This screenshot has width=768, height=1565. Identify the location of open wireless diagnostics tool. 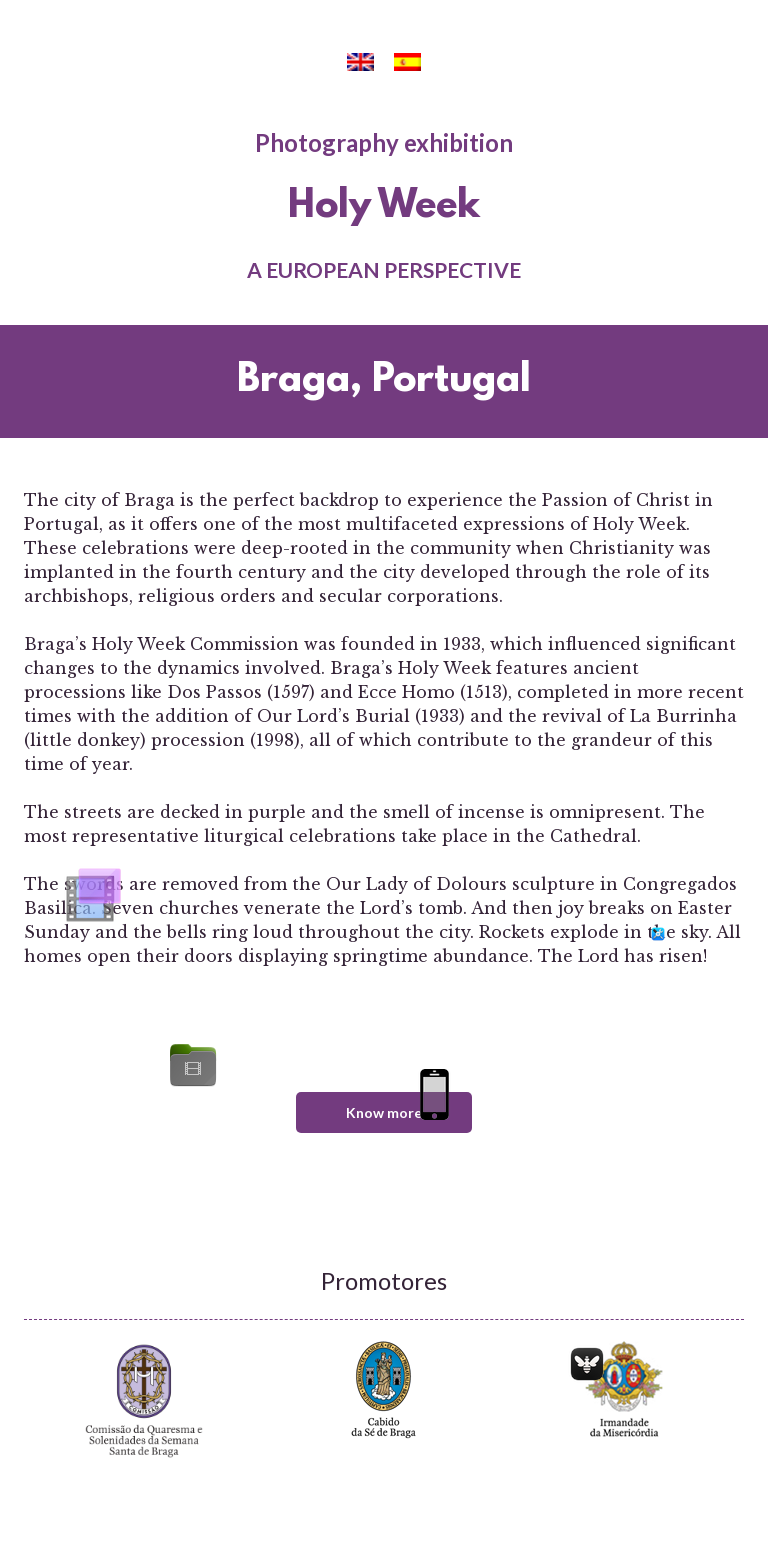
(658, 934).